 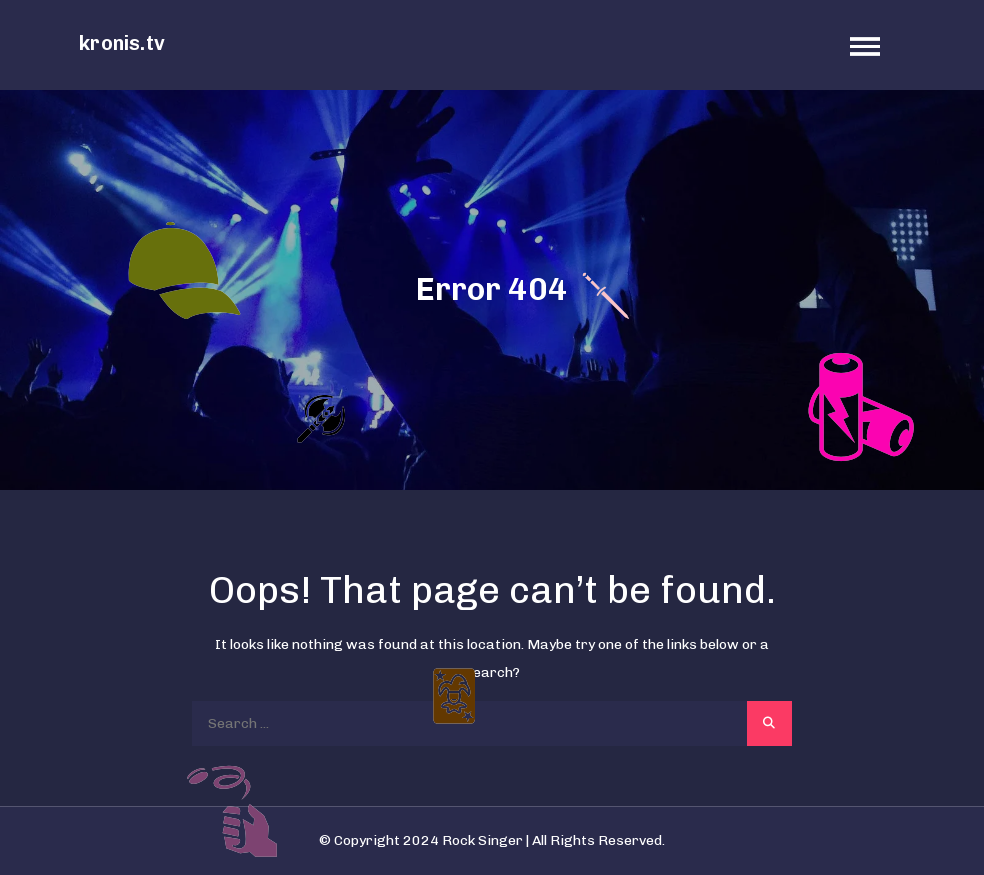 I want to click on play a wild card or joker in a card game, so click(x=454, y=696).